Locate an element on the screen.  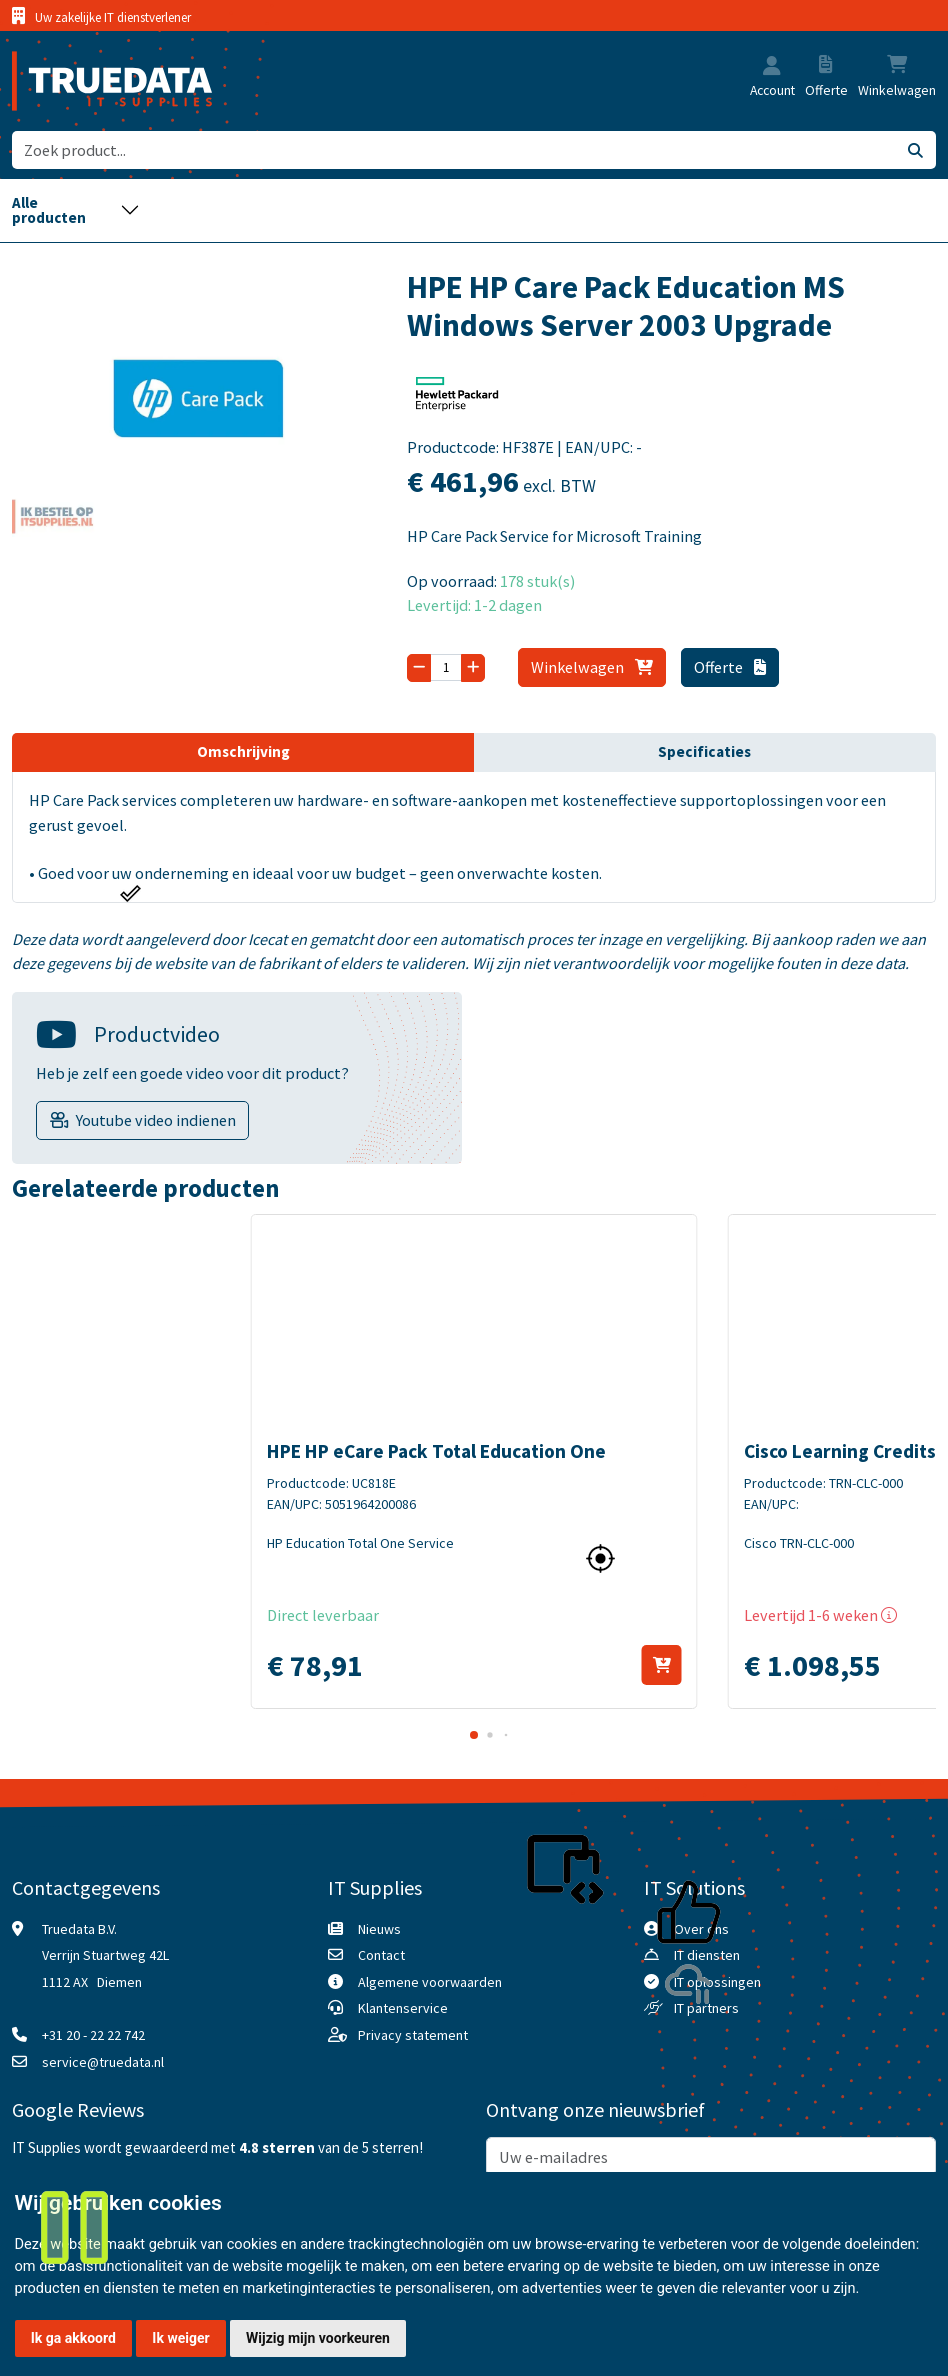
like or approve content is located at coordinates (689, 1912).